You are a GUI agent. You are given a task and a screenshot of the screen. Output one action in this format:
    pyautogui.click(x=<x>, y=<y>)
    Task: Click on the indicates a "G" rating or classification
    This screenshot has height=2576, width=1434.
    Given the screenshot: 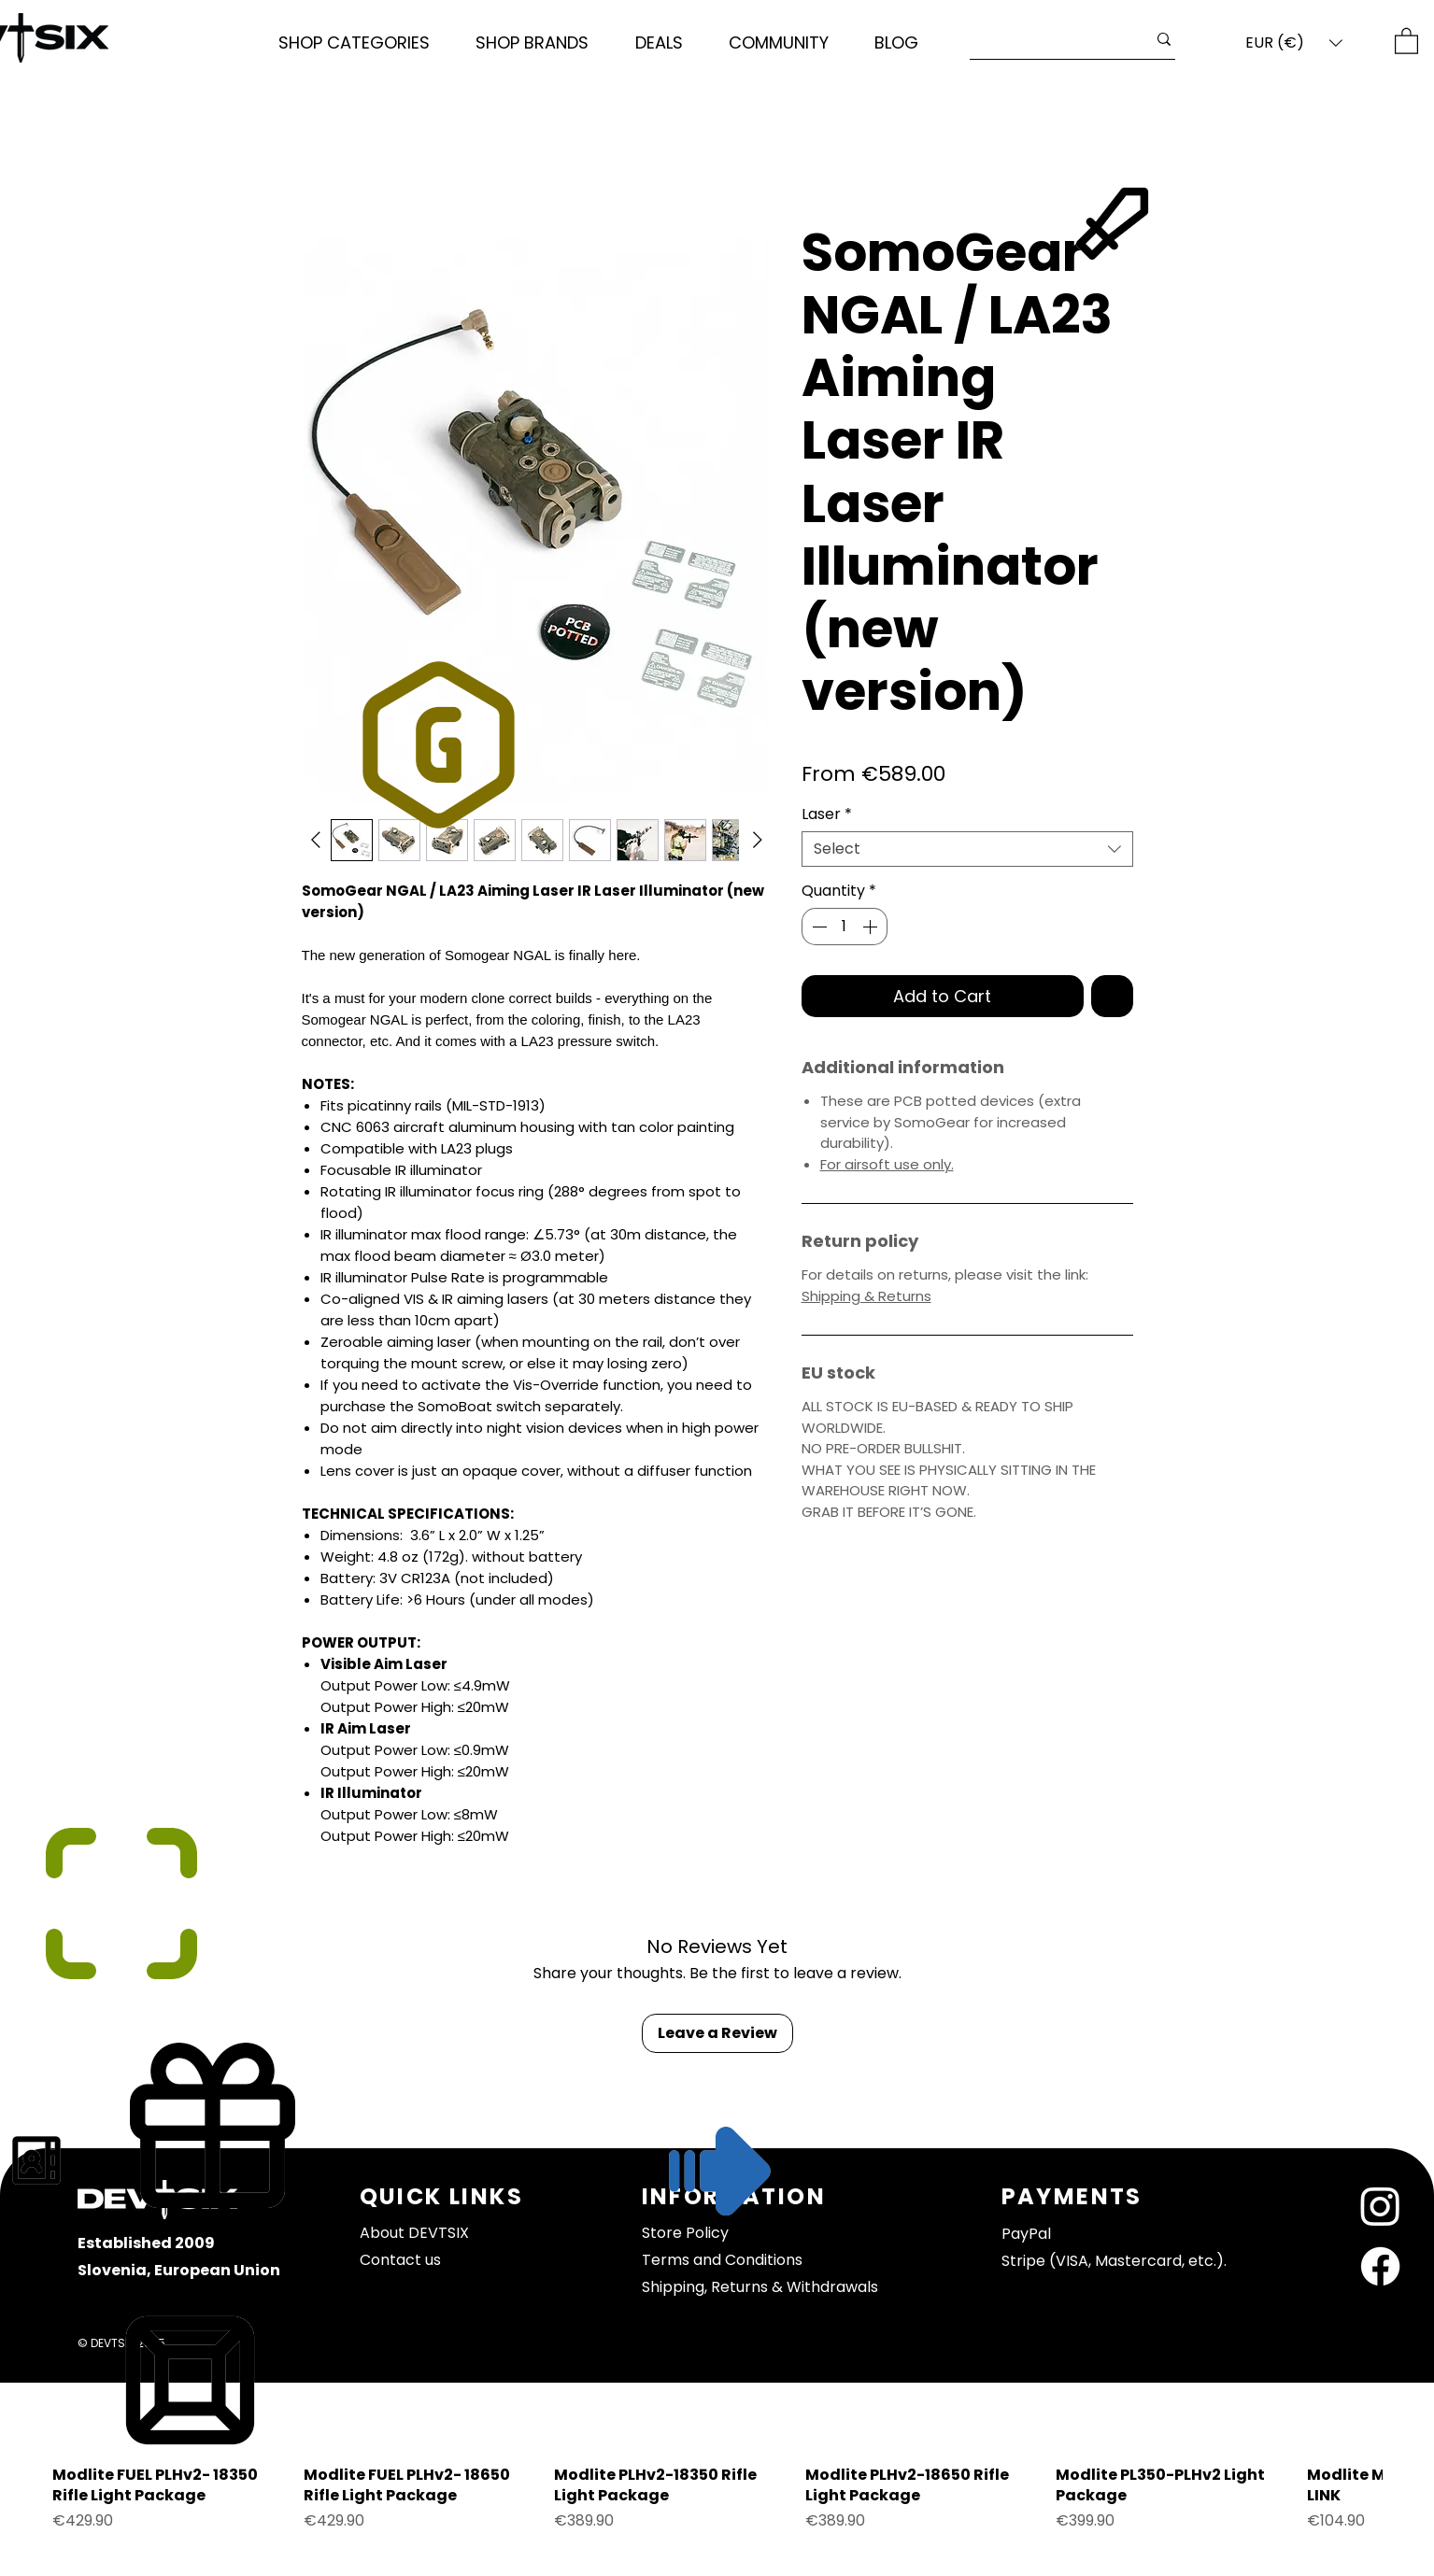 What is the action you would take?
    pyautogui.click(x=438, y=744)
    